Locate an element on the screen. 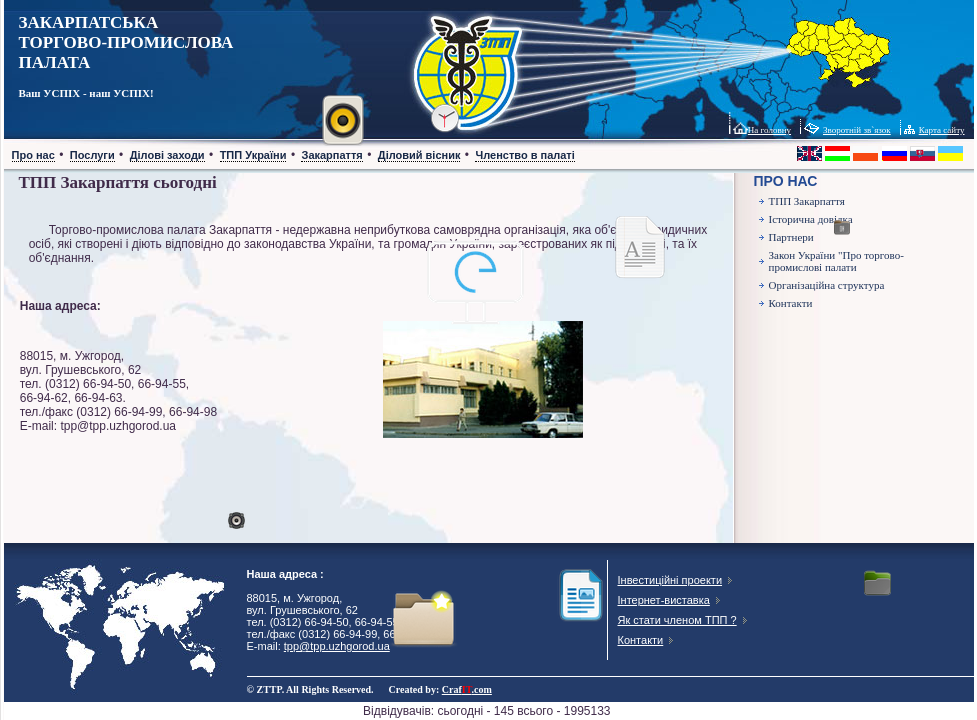  access your templates folder is located at coordinates (842, 227).